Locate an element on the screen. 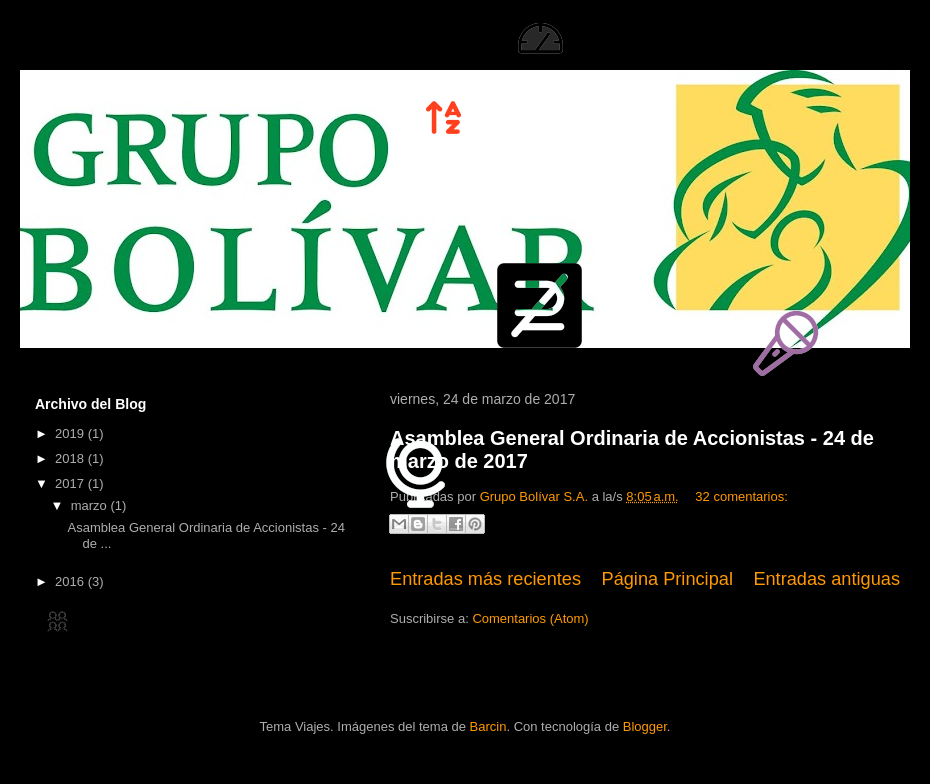 The width and height of the screenshot is (930, 784). sort alphabetically A to Z is located at coordinates (443, 117).